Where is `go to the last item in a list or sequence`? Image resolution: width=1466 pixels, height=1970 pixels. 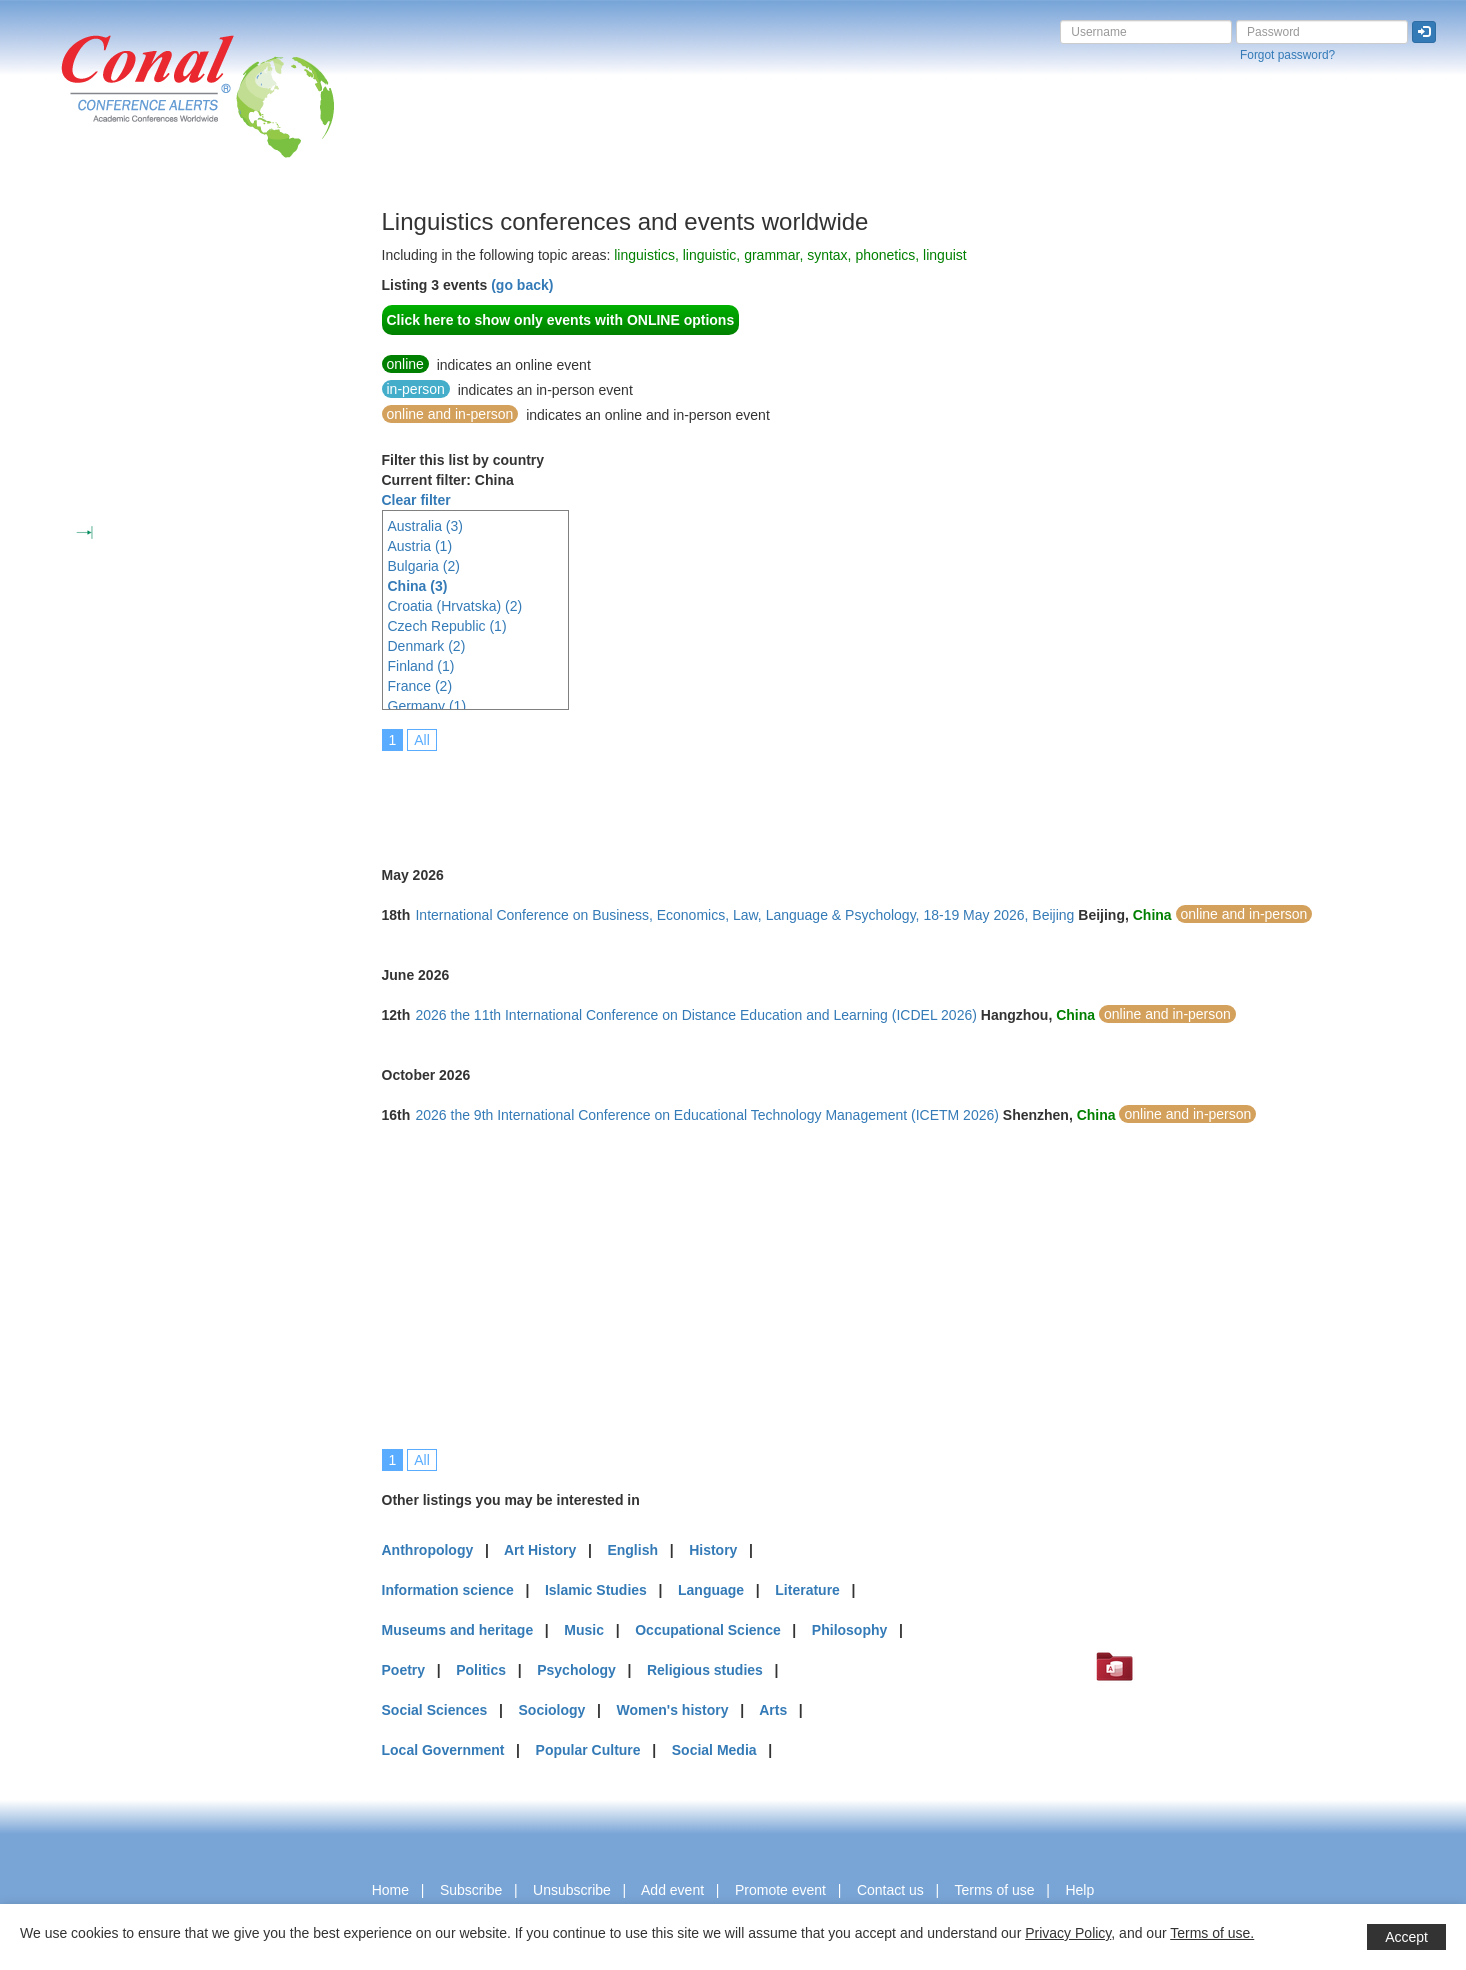
go to the last item in a list or sequence is located at coordinates (84, 532).